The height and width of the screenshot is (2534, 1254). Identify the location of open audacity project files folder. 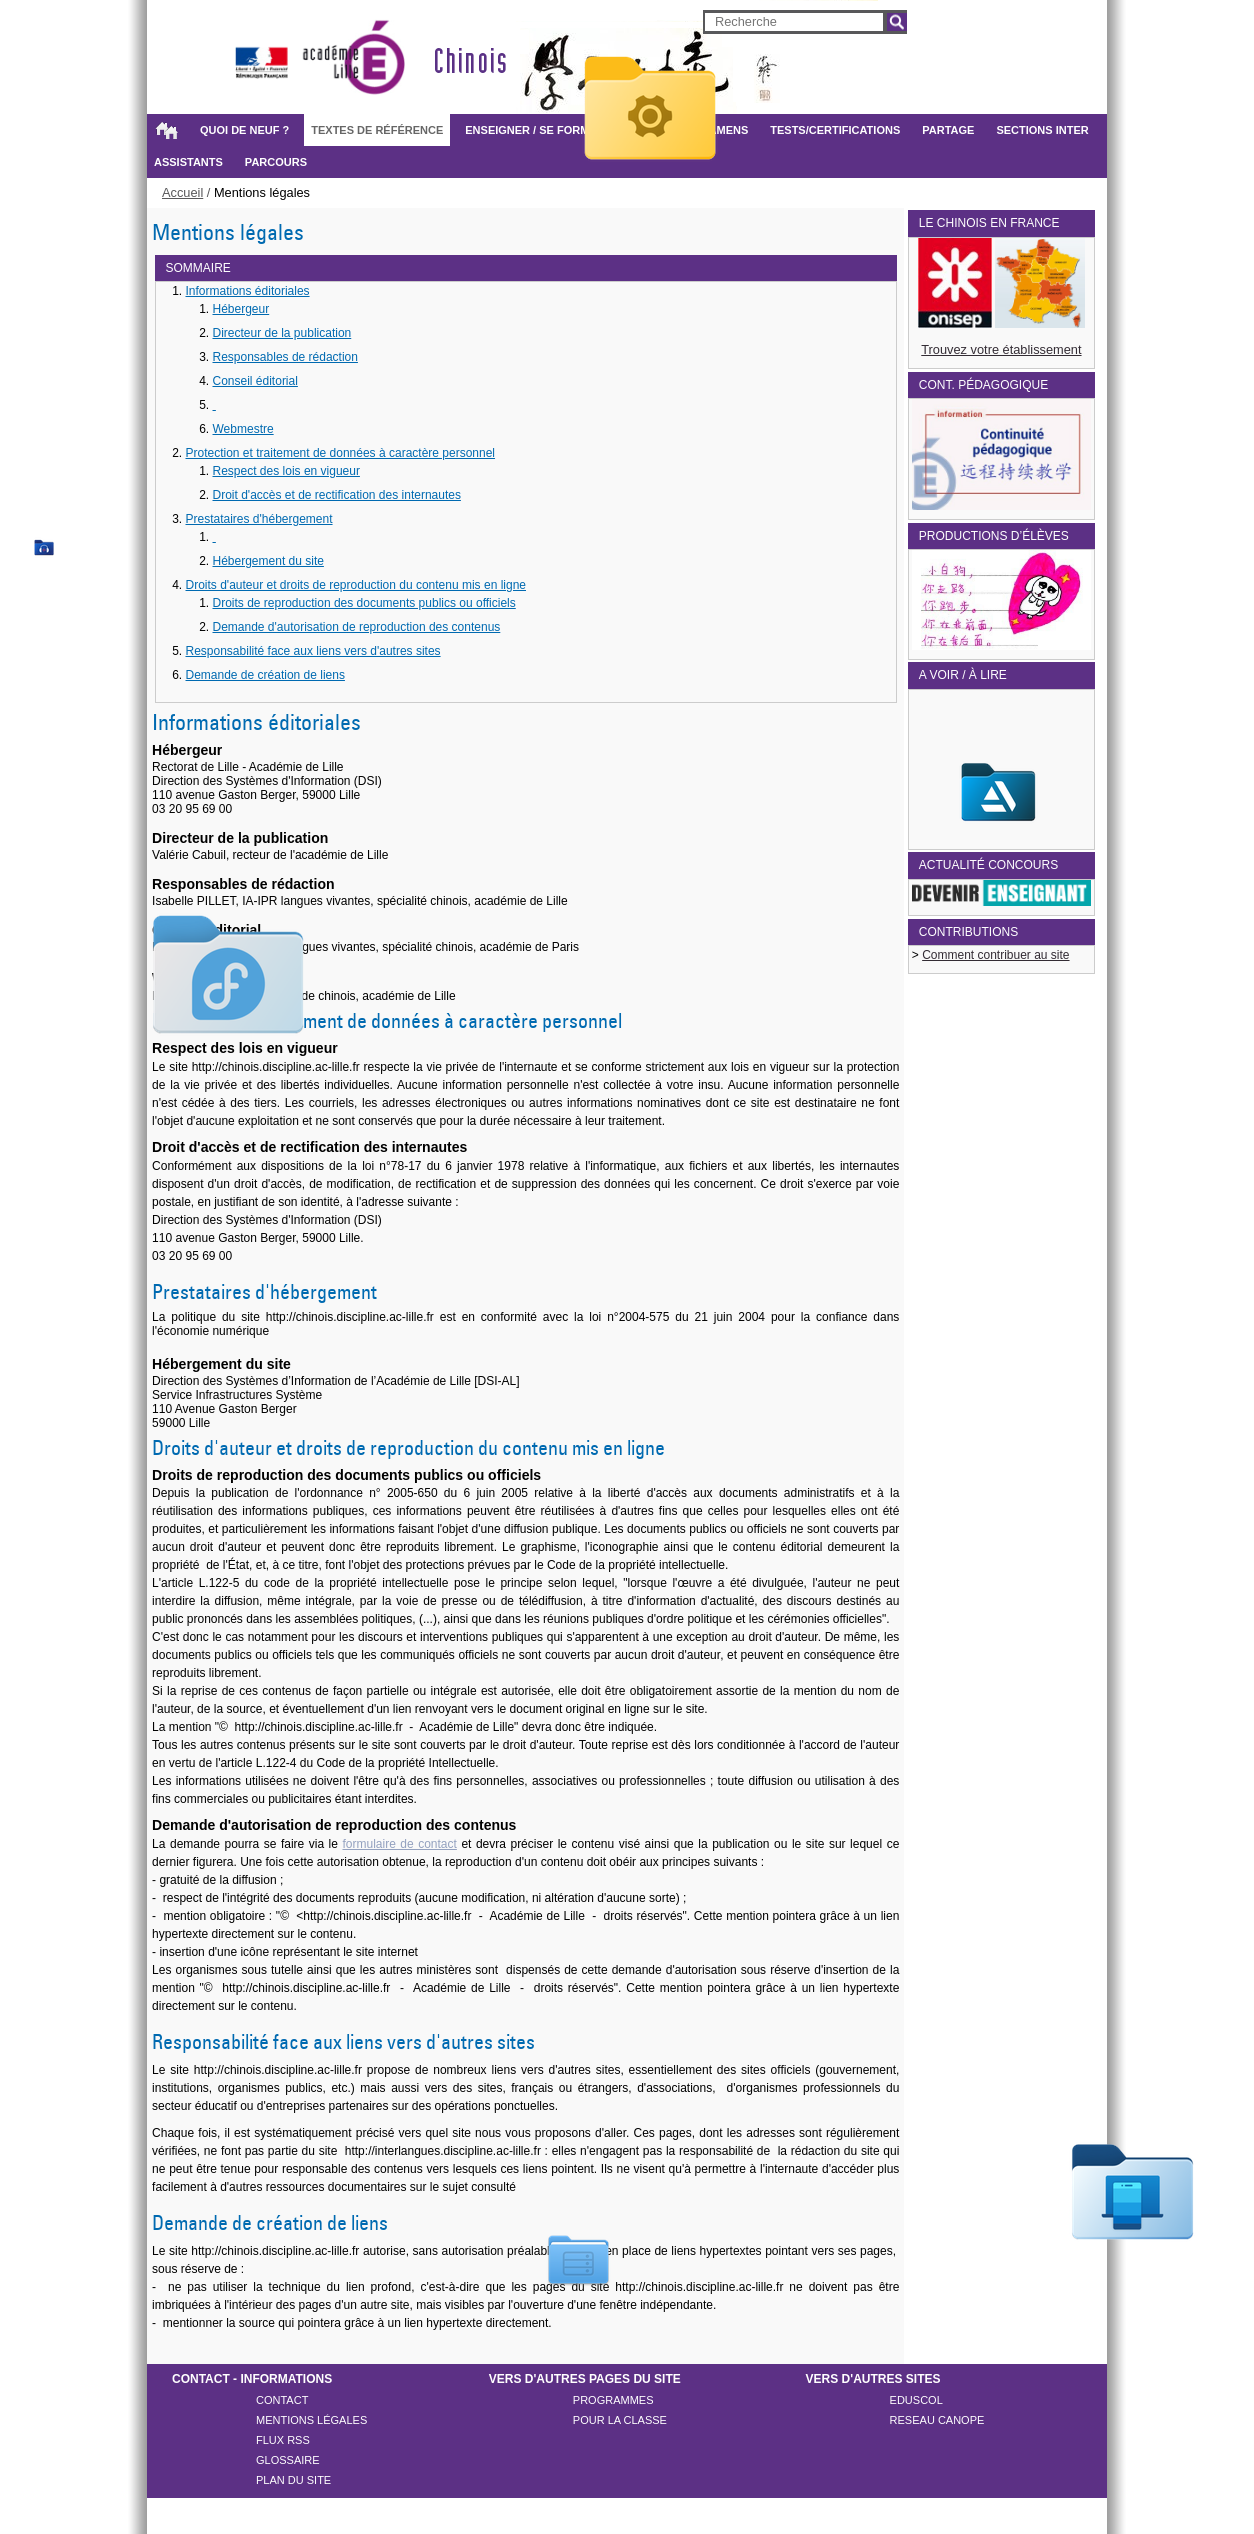
(44, 548).